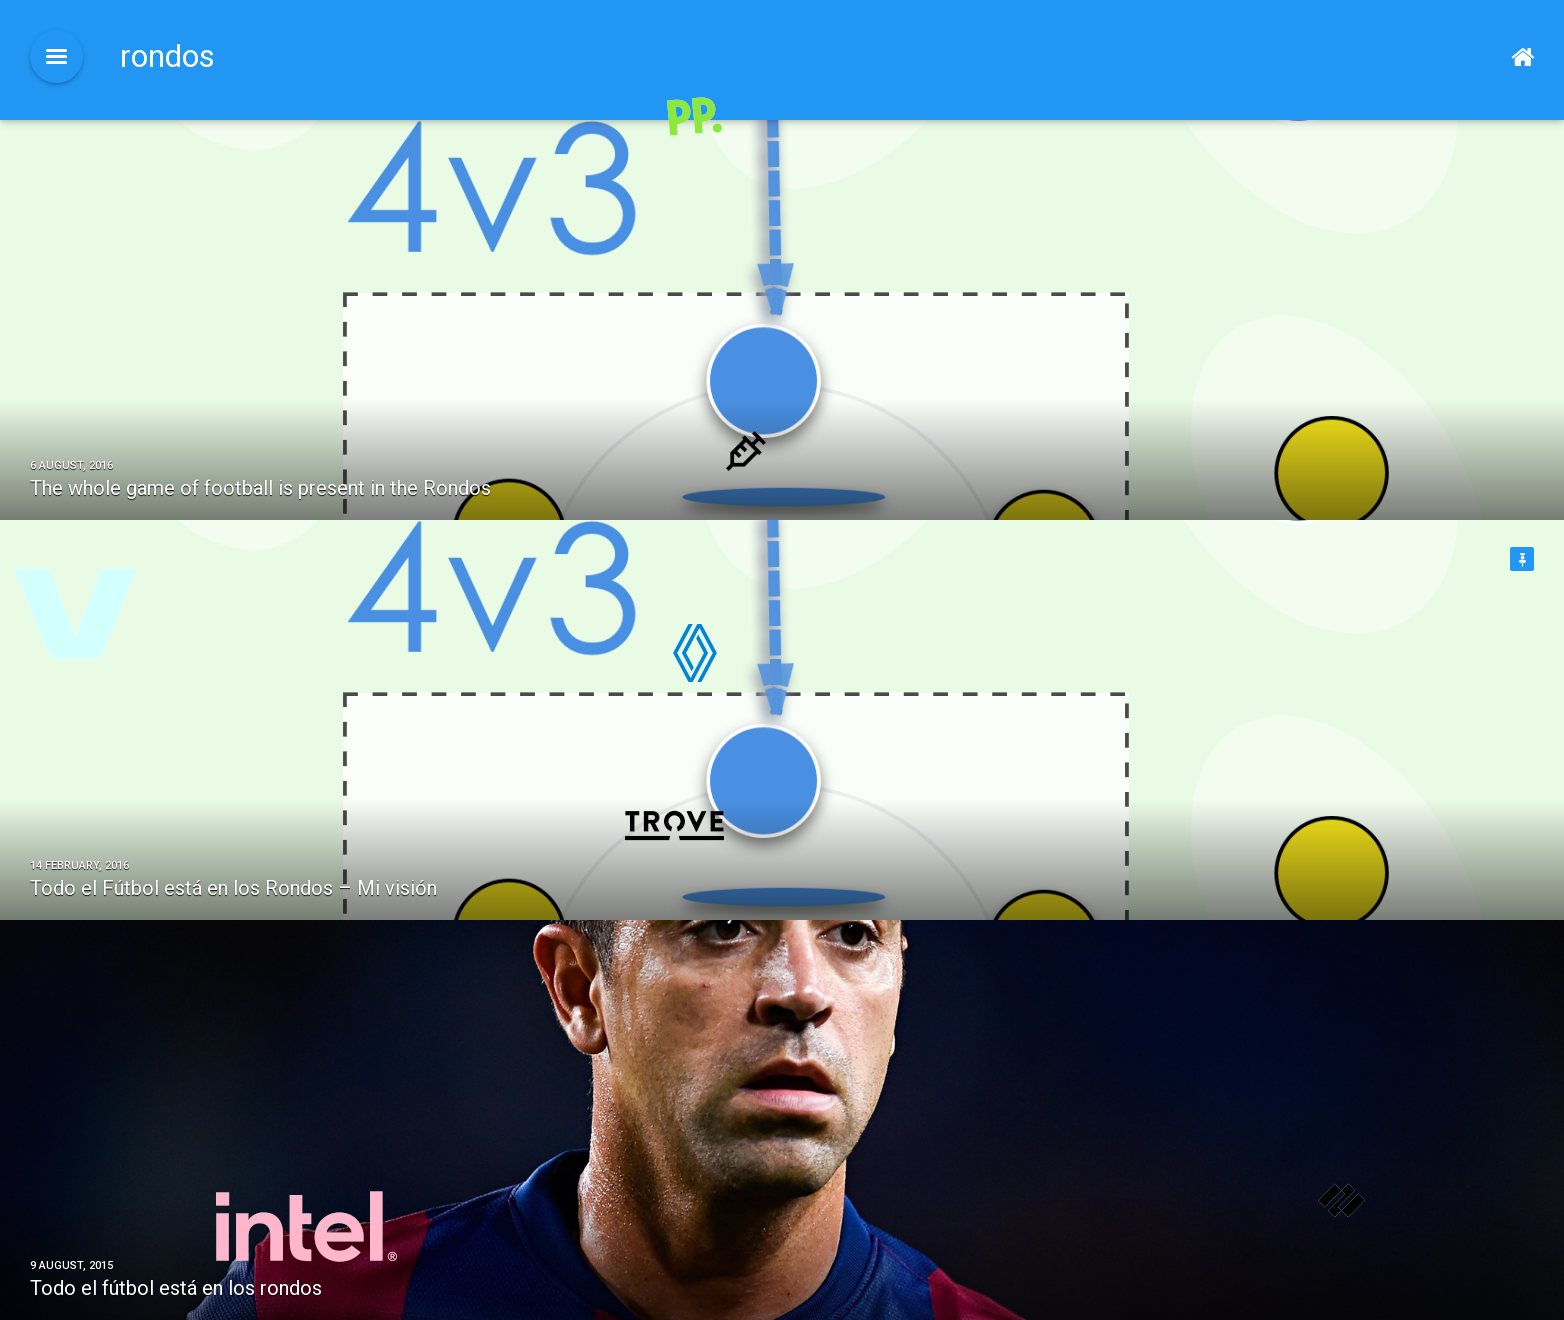 This screenshot has height=1320, width=1564. Describe the element at coordinates (306, 1226) in the screenshot. I see `Intel corporation brand logo` at that location.